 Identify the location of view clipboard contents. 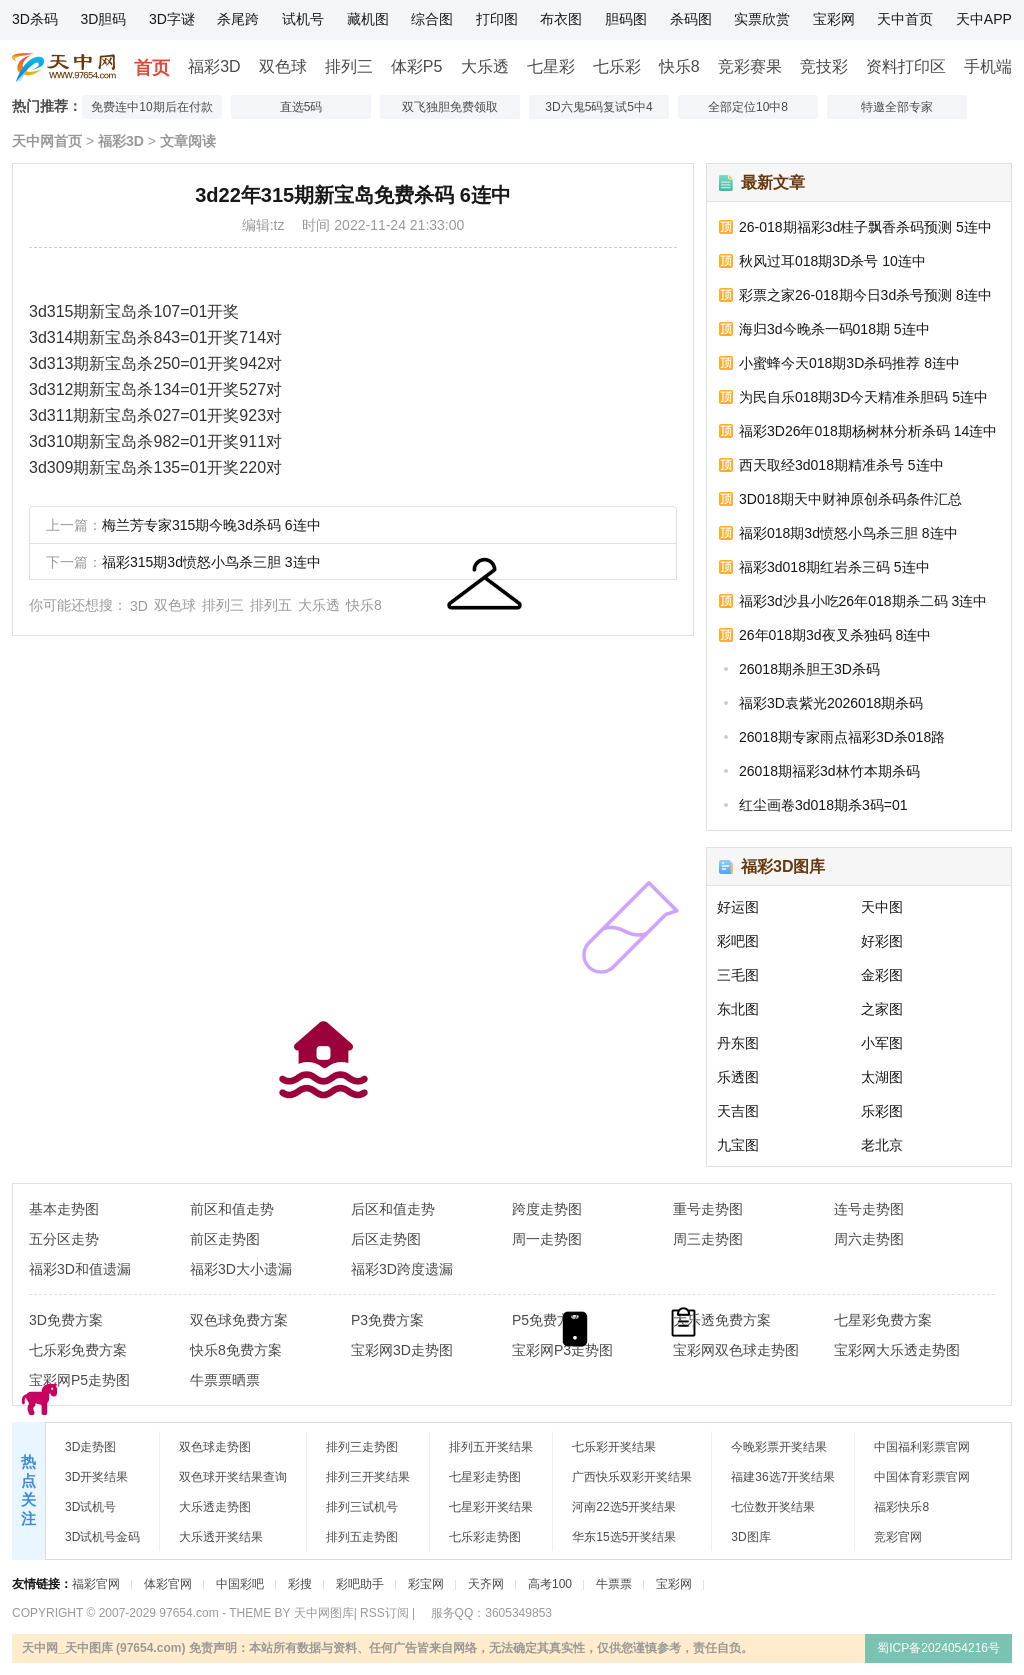
(683, 1322).